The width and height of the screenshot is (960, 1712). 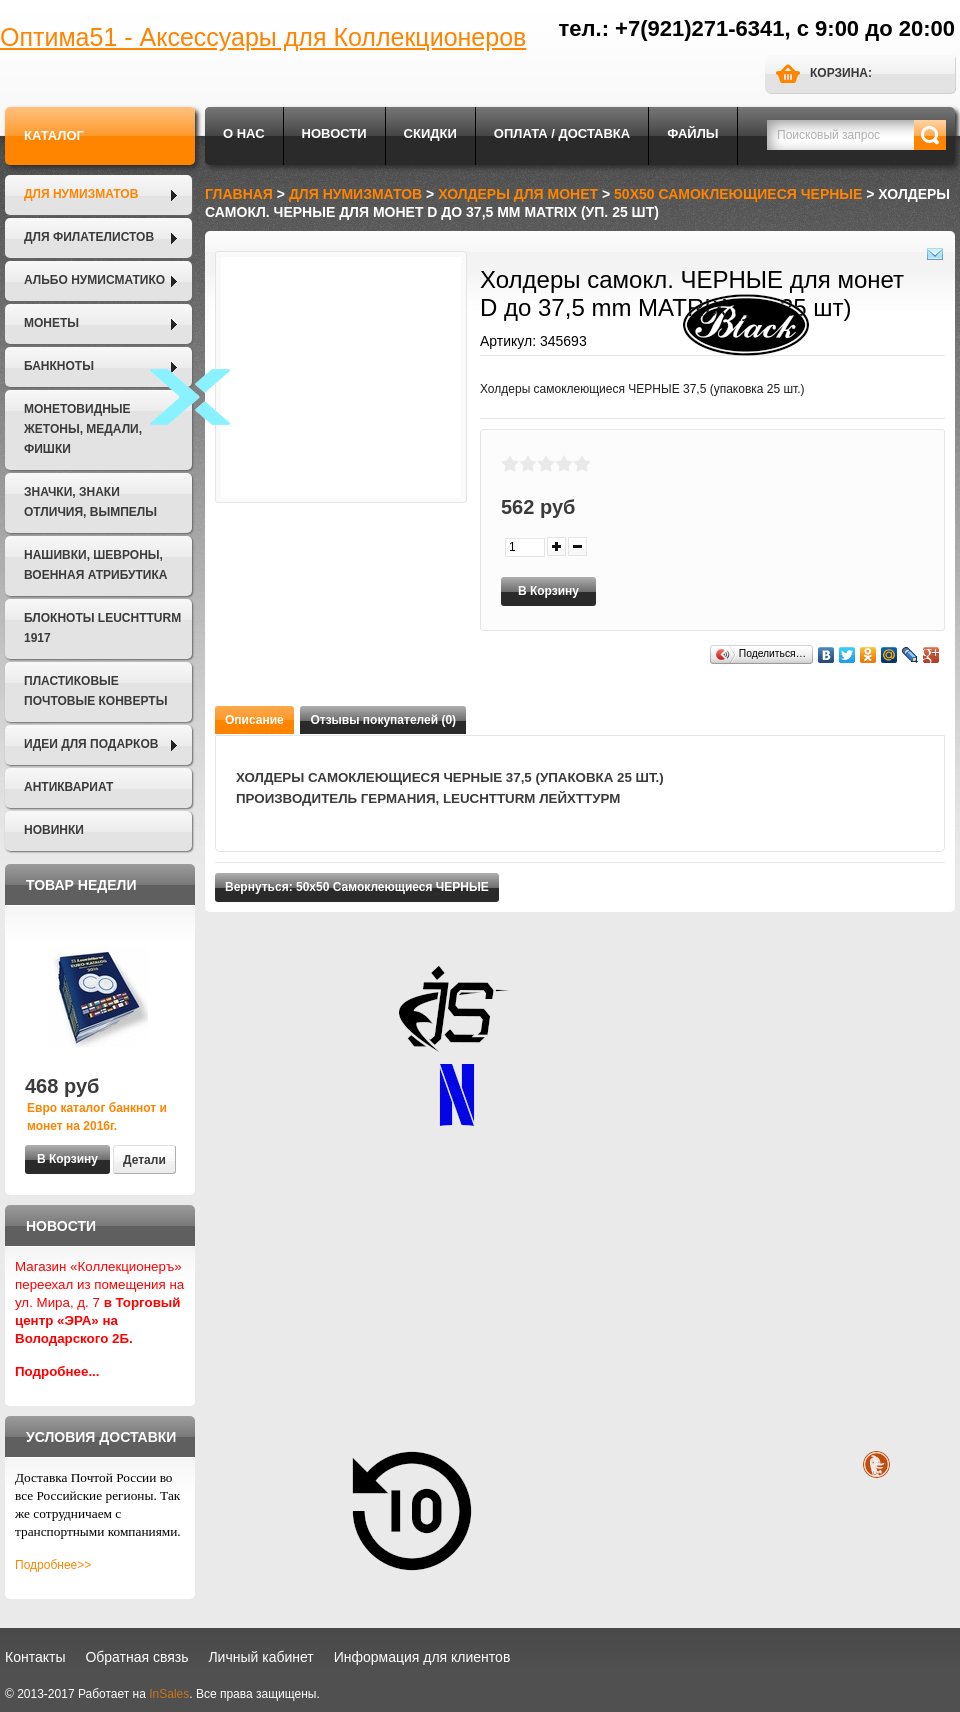 I want to click on ejs templating engine logo, so click(x=454, y=1009).